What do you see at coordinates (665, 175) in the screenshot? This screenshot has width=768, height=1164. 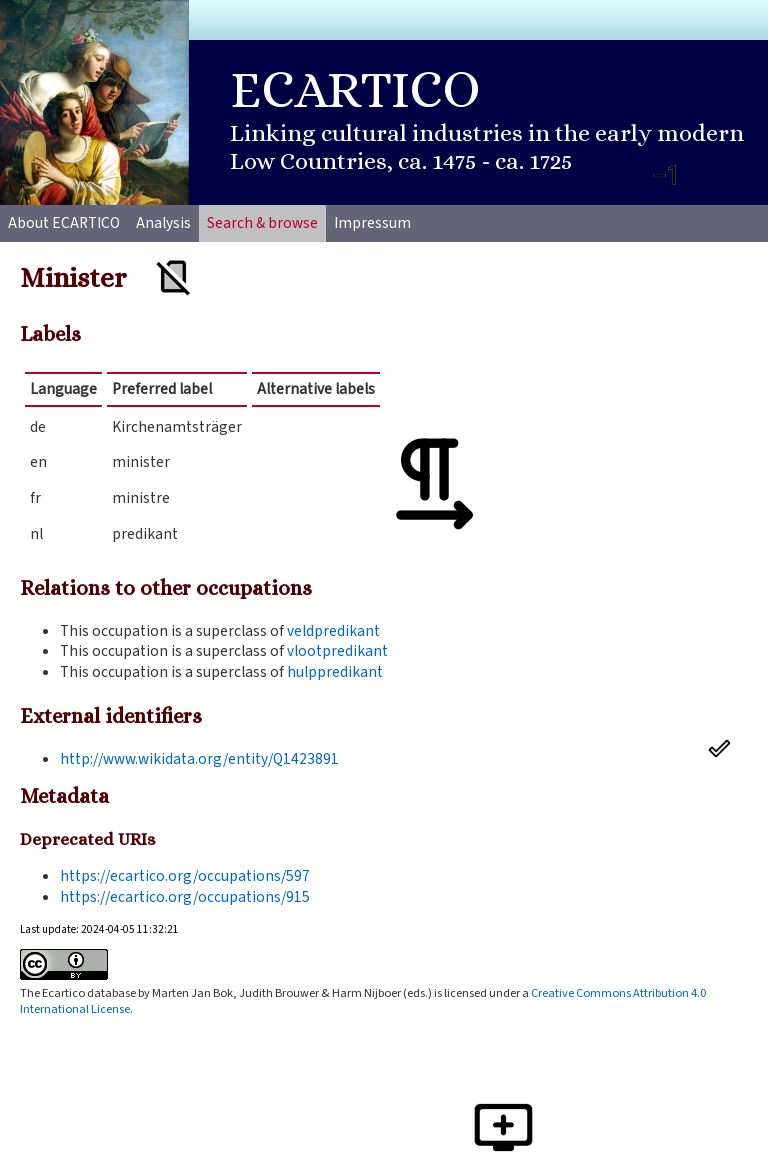 I see `decrease exposure by one stop` at bounding box center [665, 175].